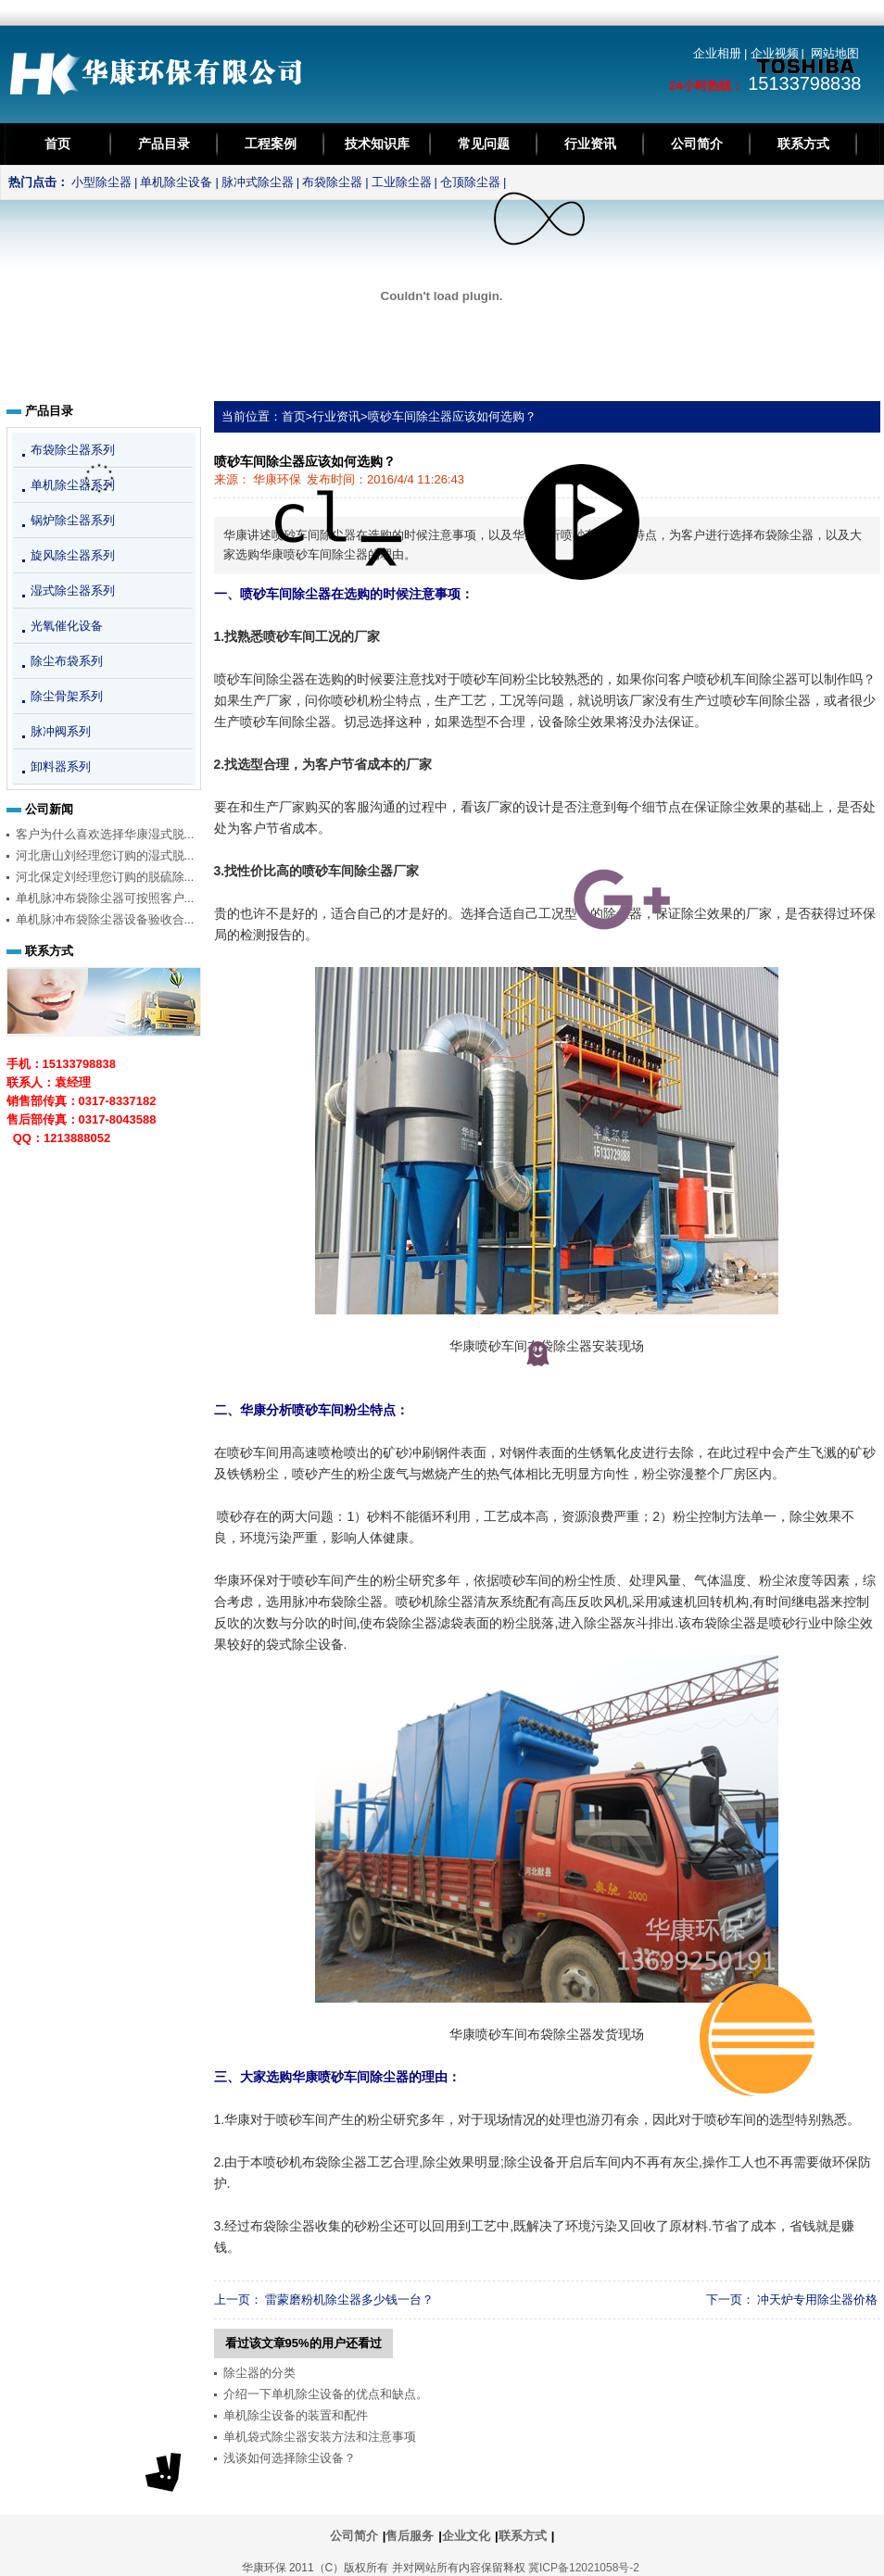 Image resolution: width=884 pixels, height=2576 pixels. What do you see at coordinates (581, 521) in the screenshot?
I see `open picarto.tv streaming platform` at bounding box center [581, 521].